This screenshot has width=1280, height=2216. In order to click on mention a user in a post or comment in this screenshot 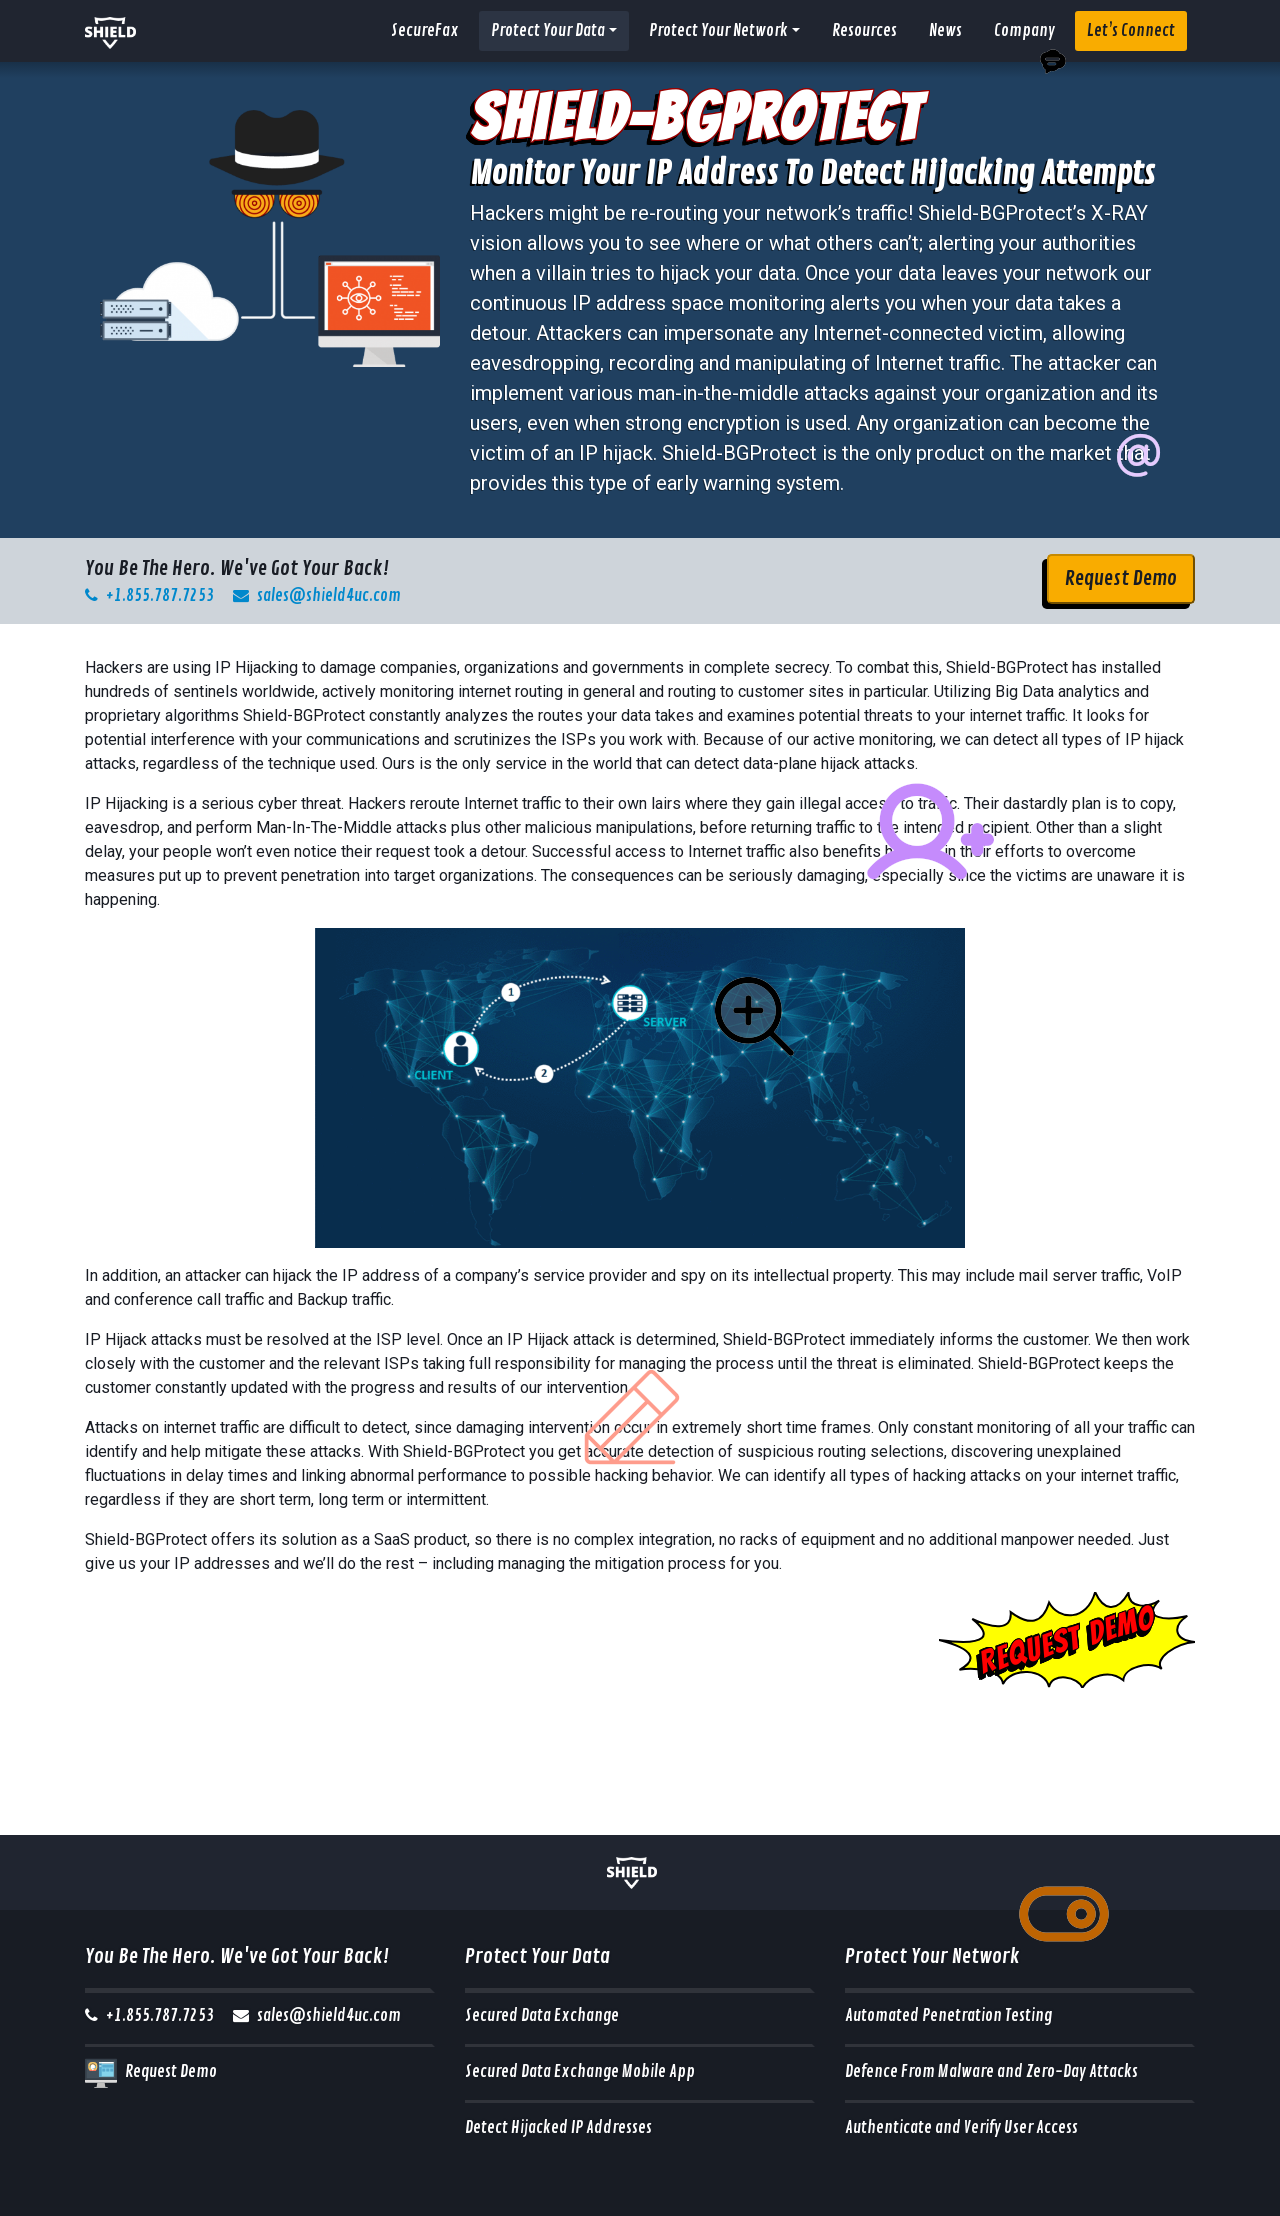, I will do `click(1138, 455)`.